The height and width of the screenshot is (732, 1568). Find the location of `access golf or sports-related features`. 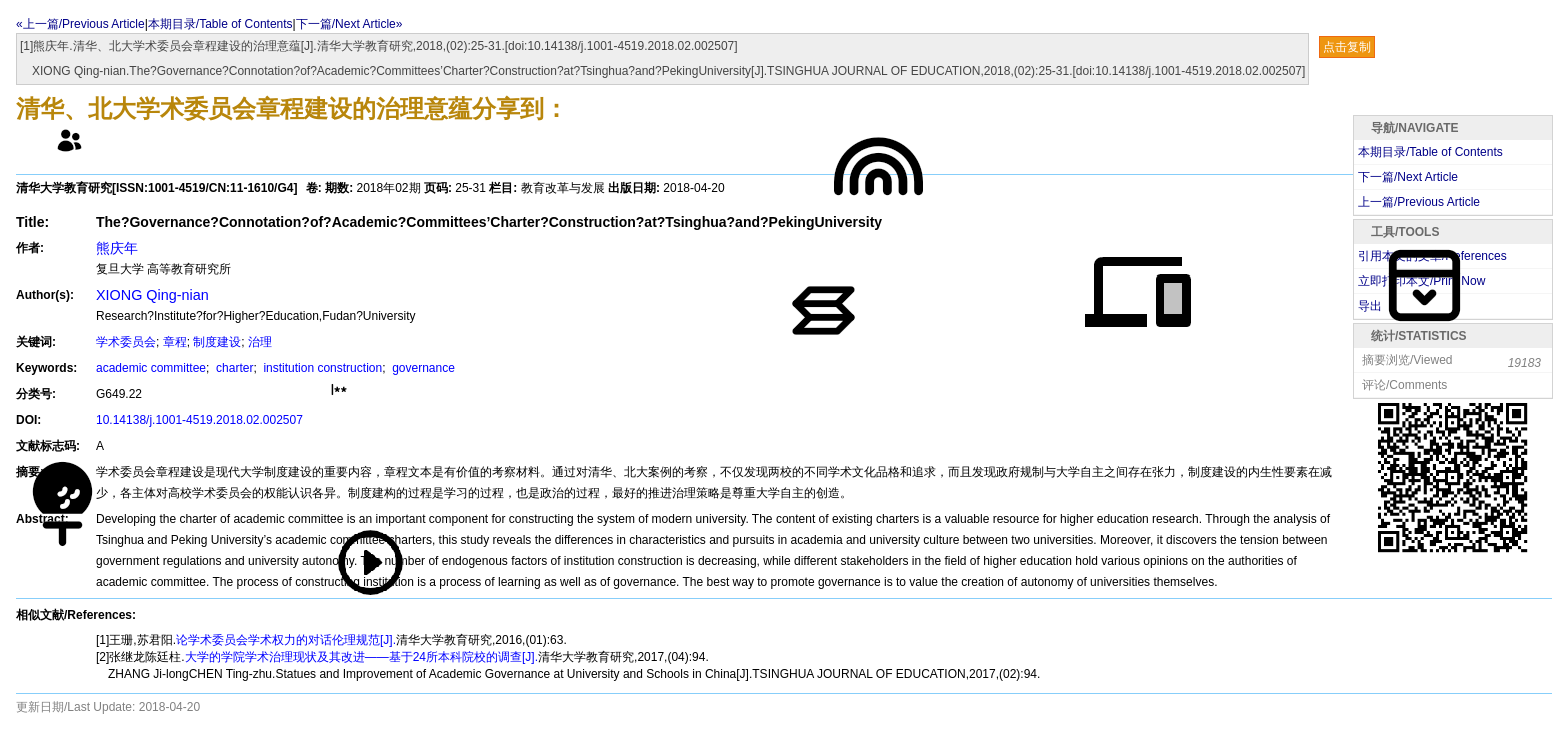

access golf or sports-related features is located at coordinates (62, 501).